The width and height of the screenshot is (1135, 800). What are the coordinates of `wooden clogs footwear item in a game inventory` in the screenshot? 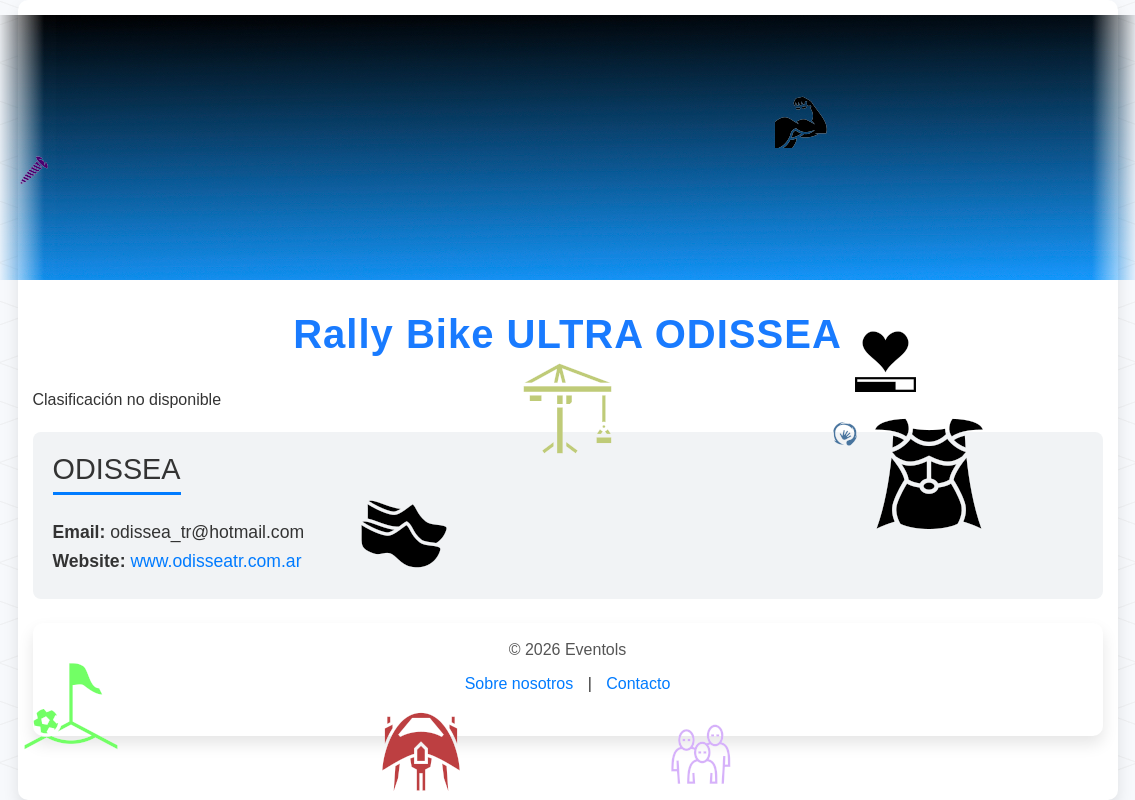 It's located at (404, 534).